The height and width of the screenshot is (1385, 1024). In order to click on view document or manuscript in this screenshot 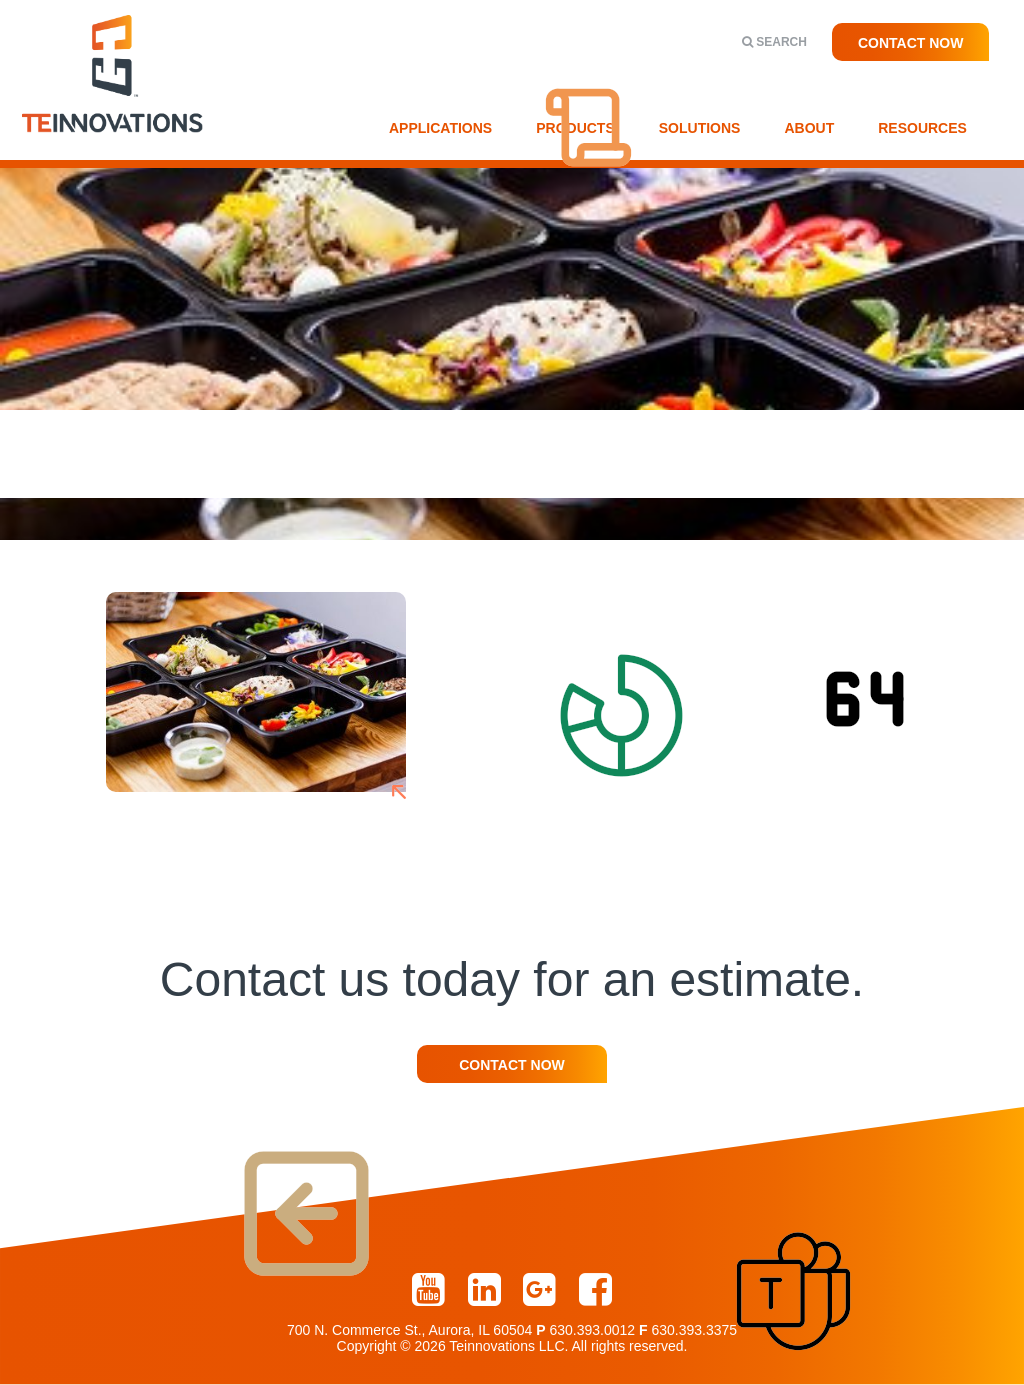, I will do `click(588, 127)`.